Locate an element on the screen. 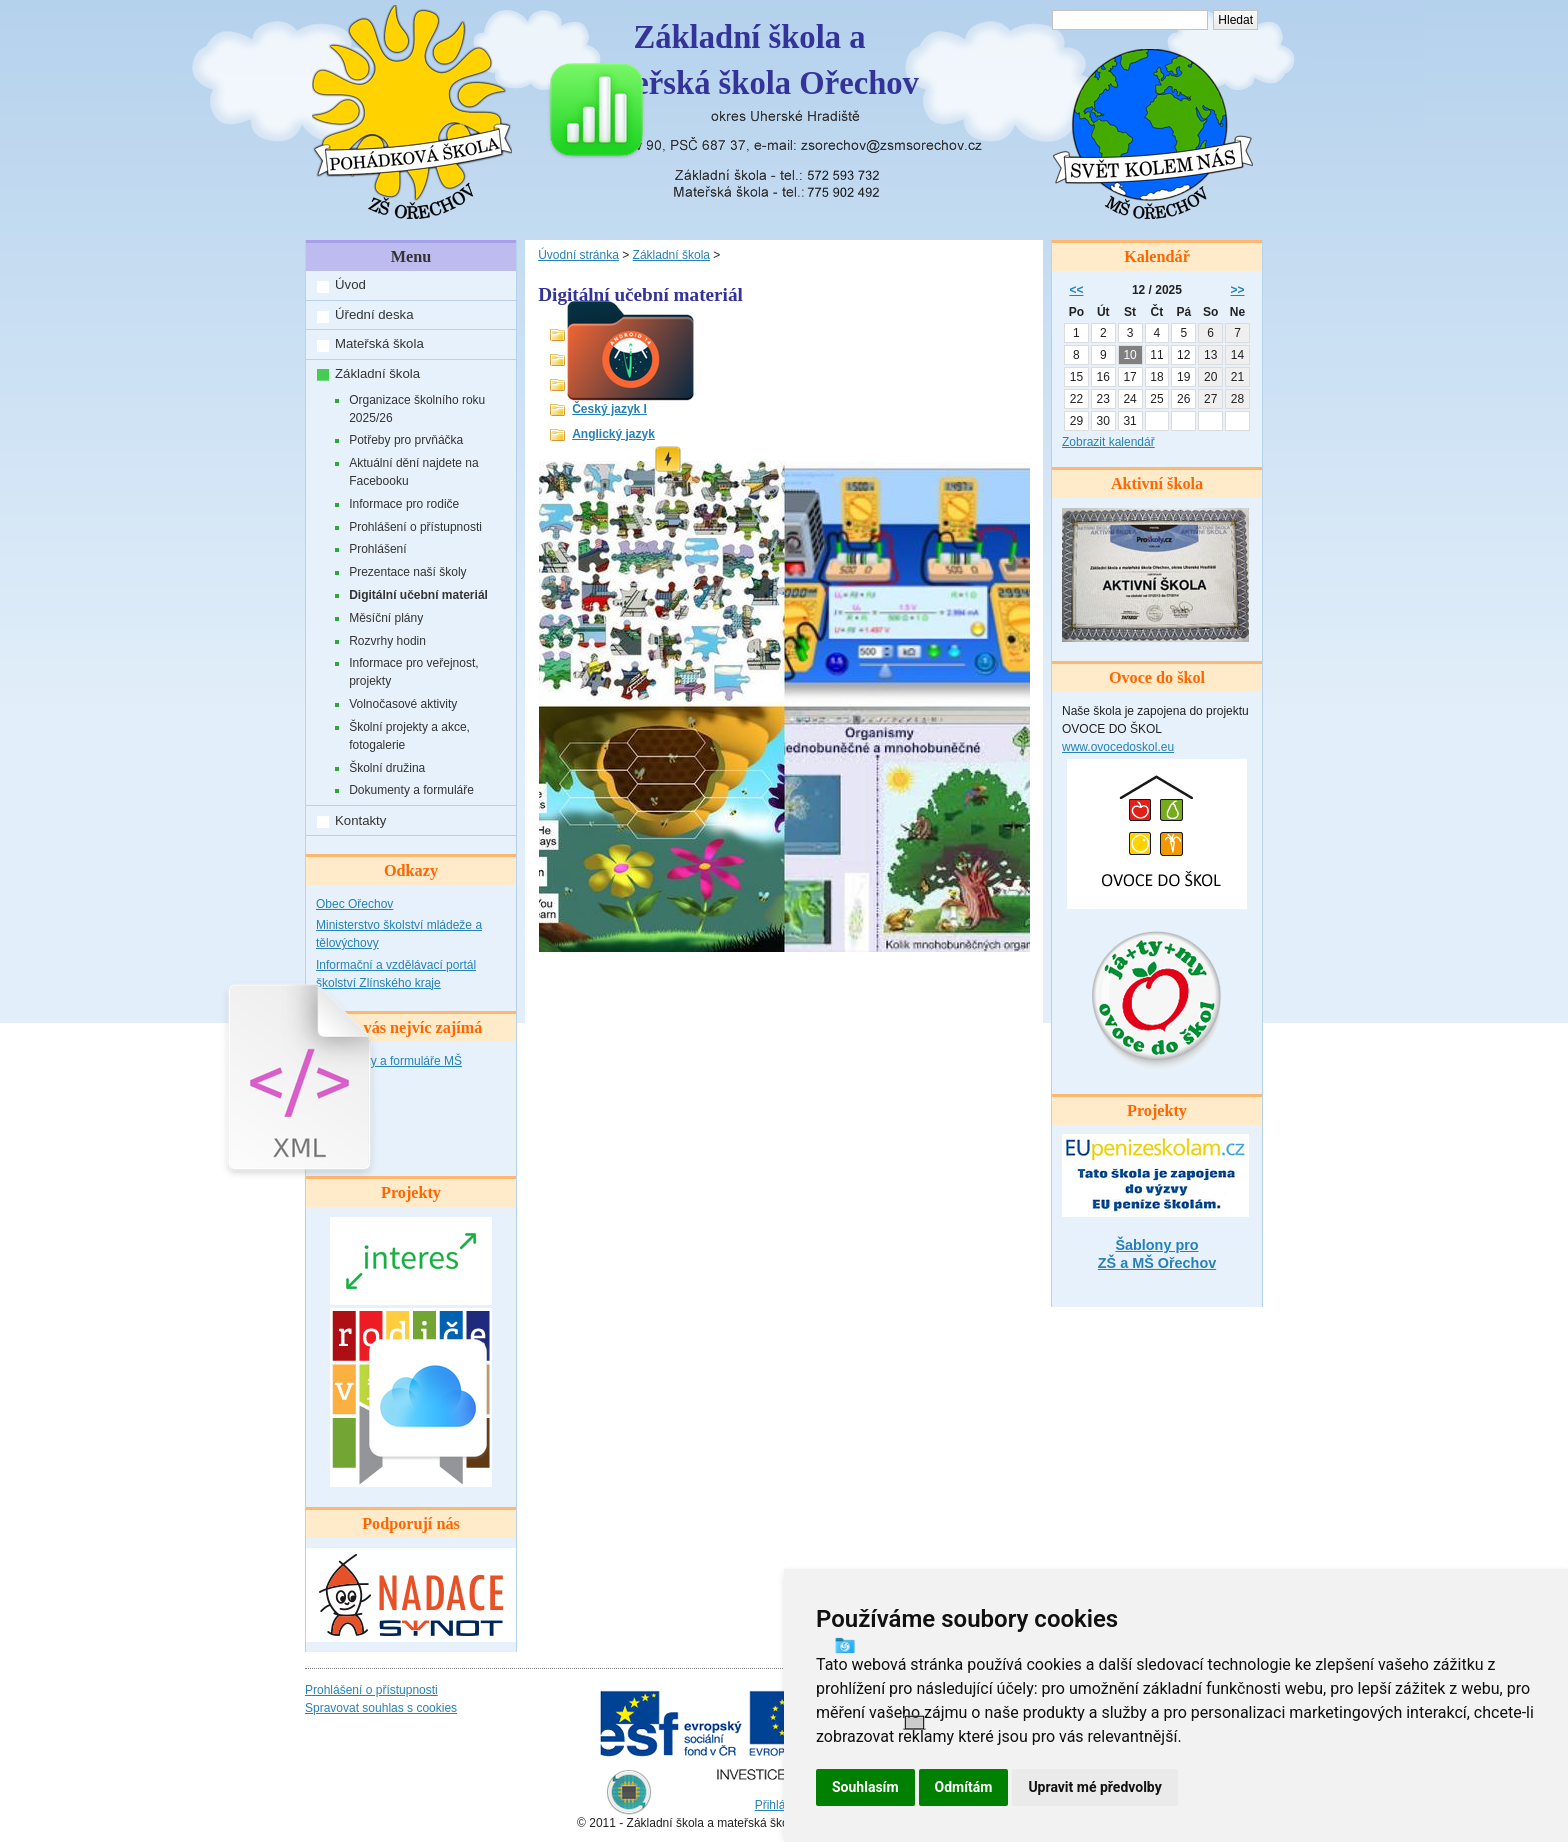 This screenshot has height=1842, width=1568. access iCloud Drive diagnostics is located at coordinates (428, 1398).